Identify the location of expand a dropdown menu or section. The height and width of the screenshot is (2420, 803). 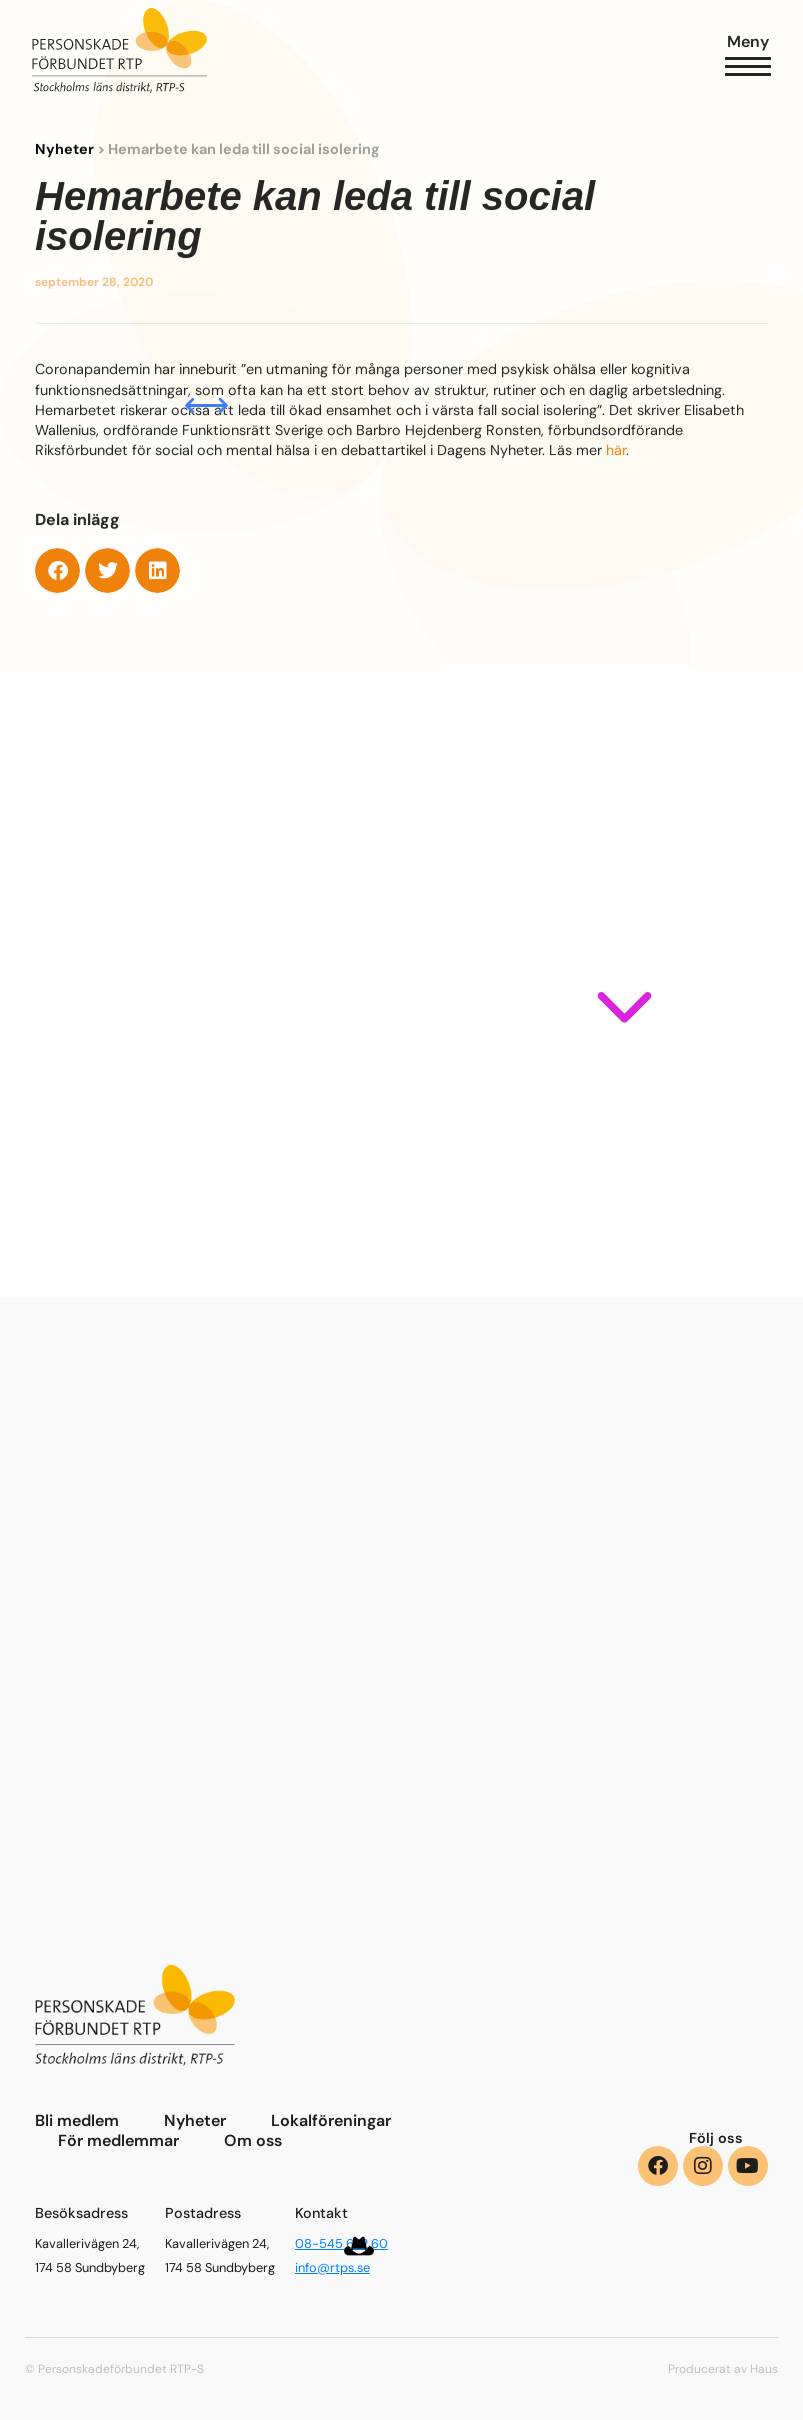
(624, 1003).